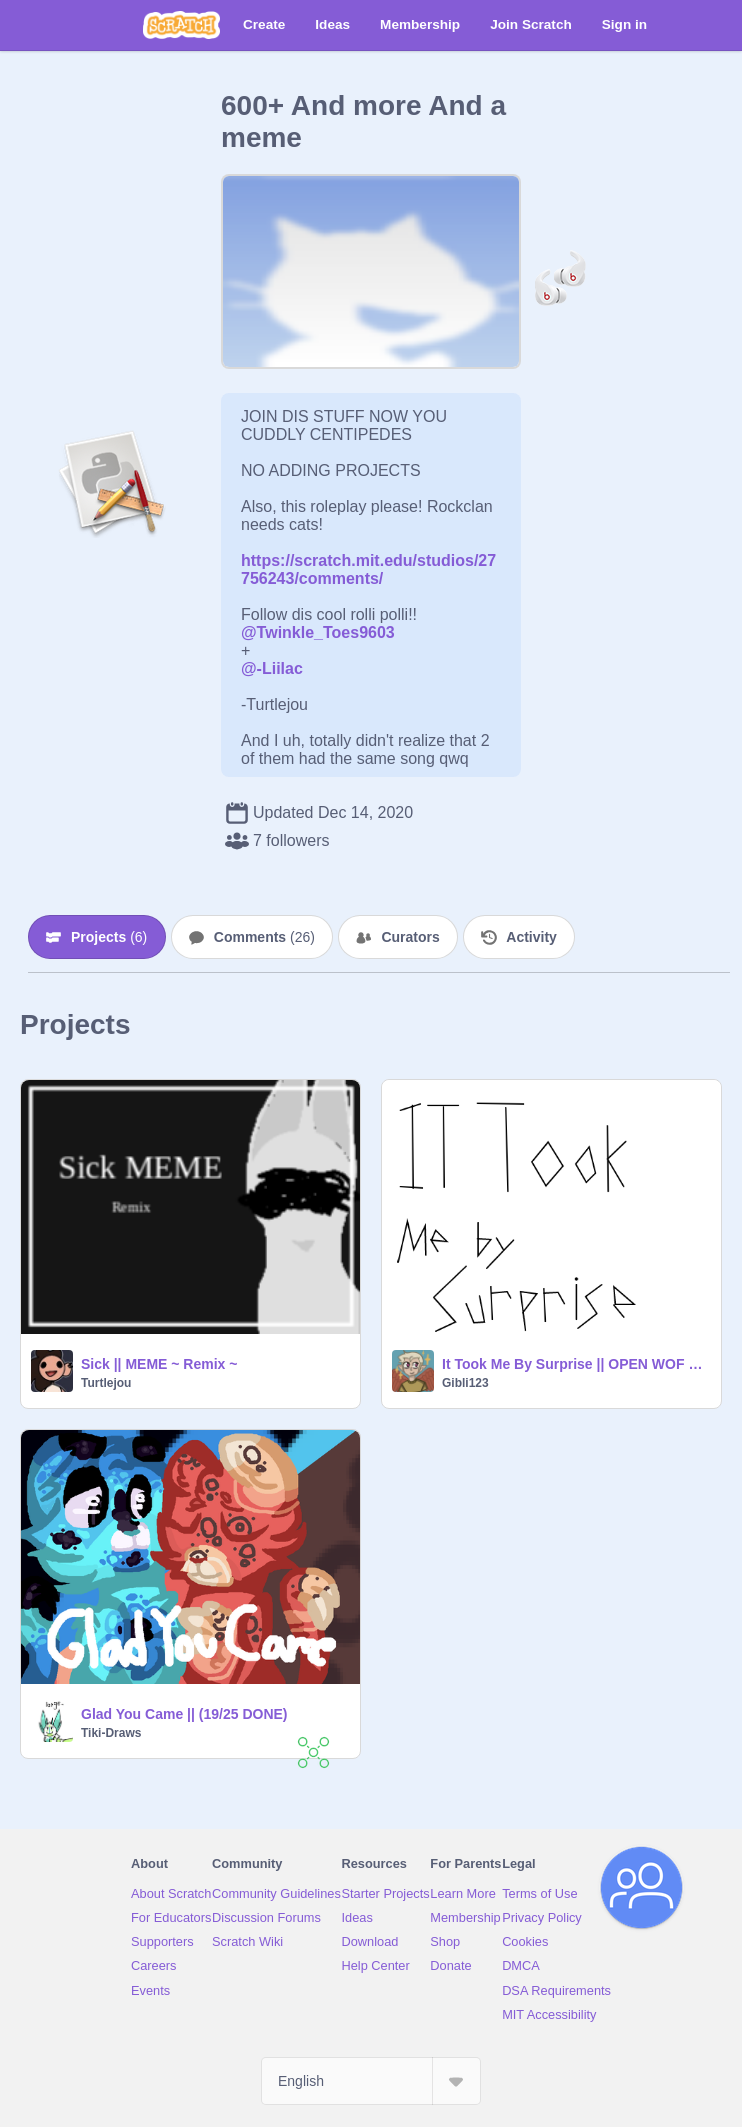 The height and width of the screenshot is (2127, 742). Describe the element at coordinates (112, 484) in the screenshot. I see `python application or script runner` at that location.